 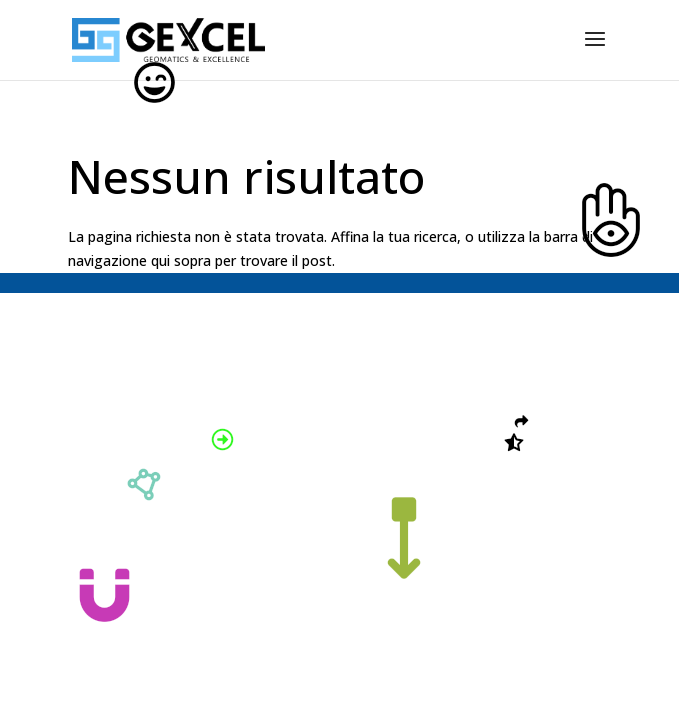 What do you see at coordinates (611, 220) in the screenshot?
I see `access hand tracking or gesture recognition settings` at bounding box center [611, 220].